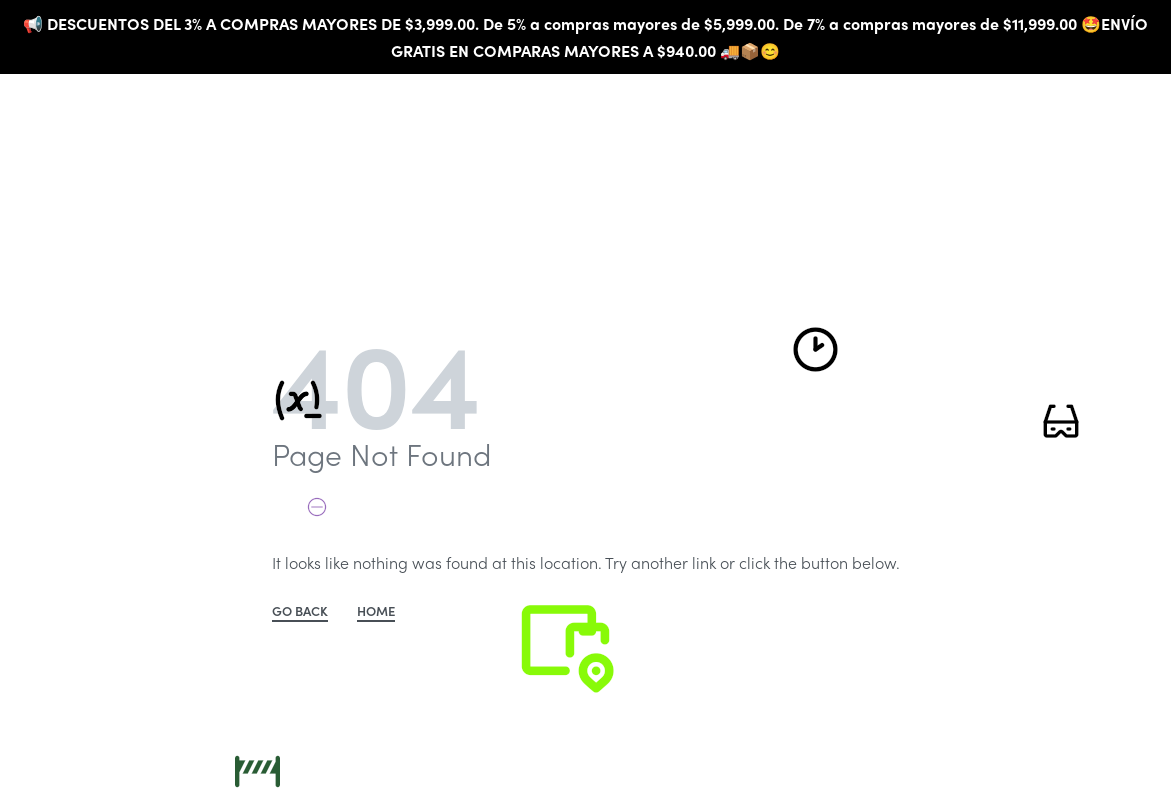  Describe the element at coordinates (565, 644) in the screenshot. I see `pin a device to your favorites` at that location.